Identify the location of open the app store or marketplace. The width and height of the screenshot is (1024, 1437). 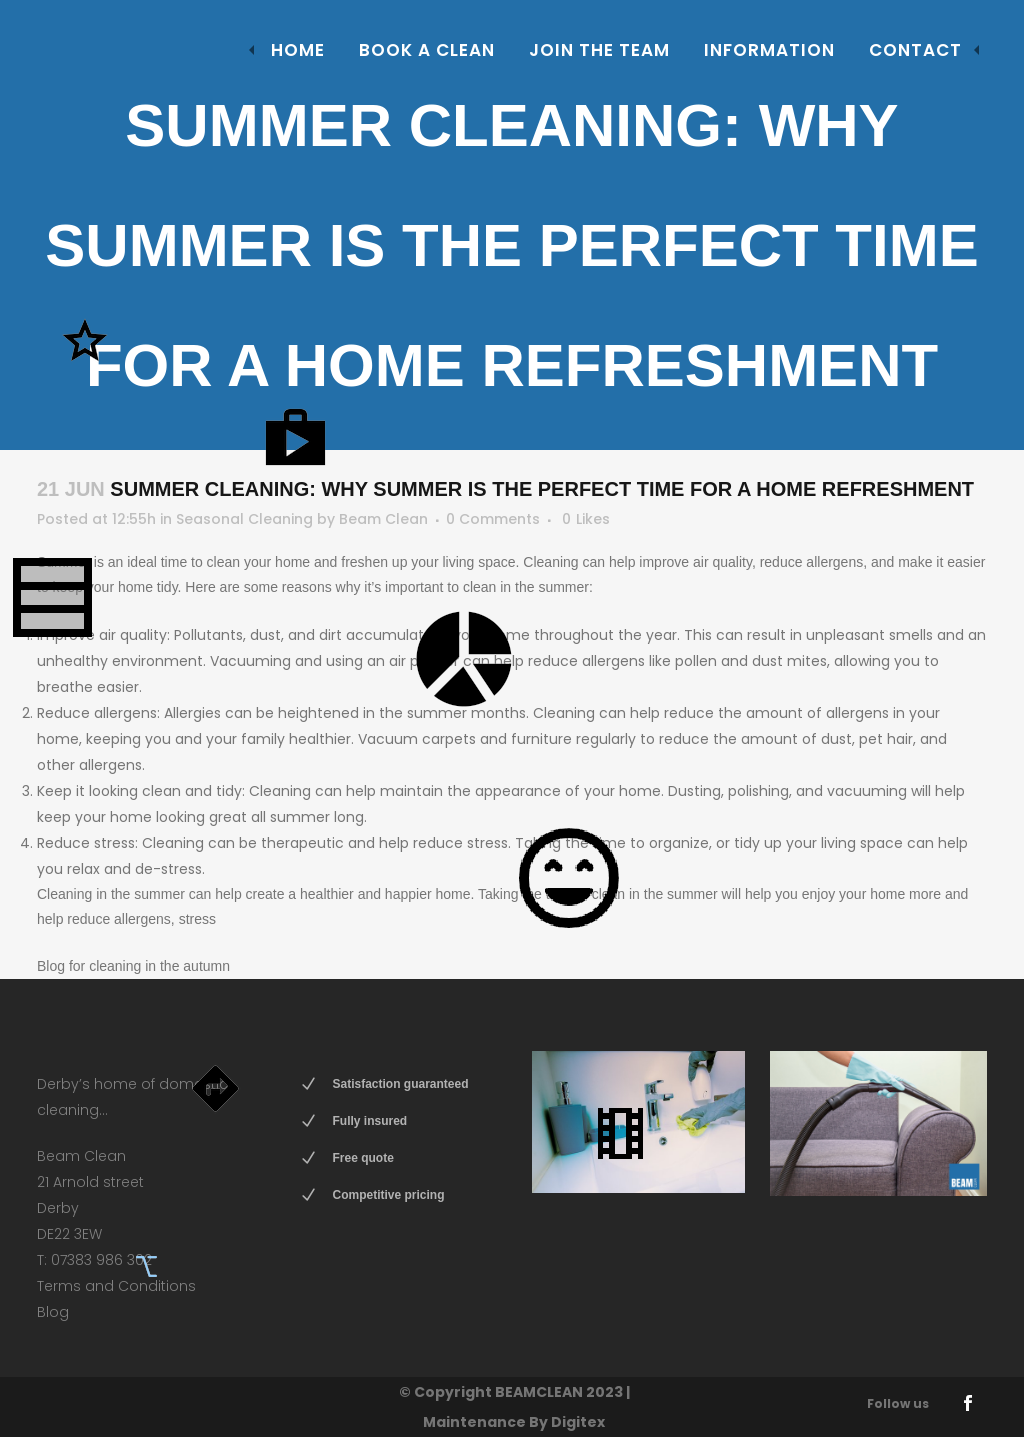
(295, 438).